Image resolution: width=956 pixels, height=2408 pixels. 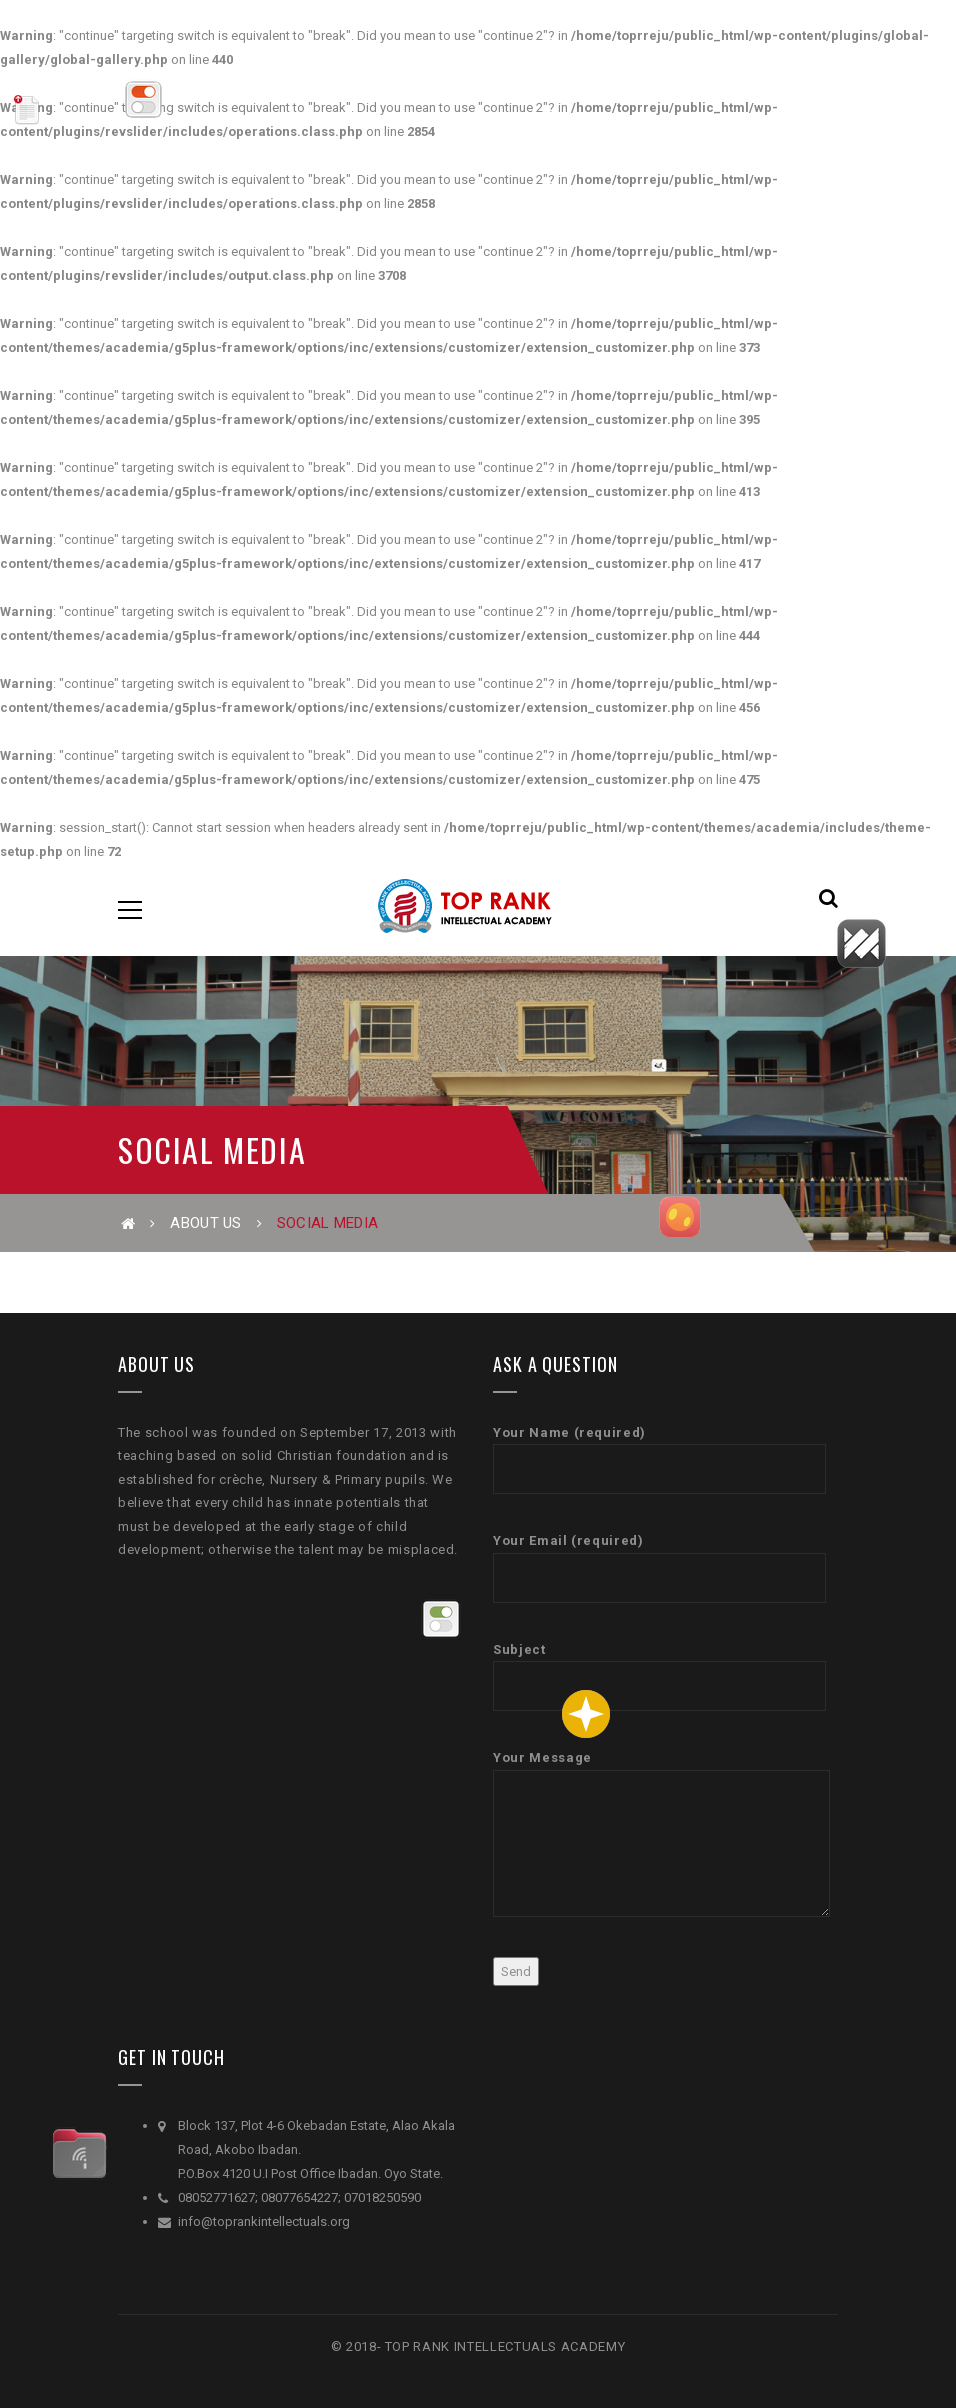 What do you see at coordinates (143, 99) in the screenshot?
I see `open system settings` at bounding box center [143, 99].